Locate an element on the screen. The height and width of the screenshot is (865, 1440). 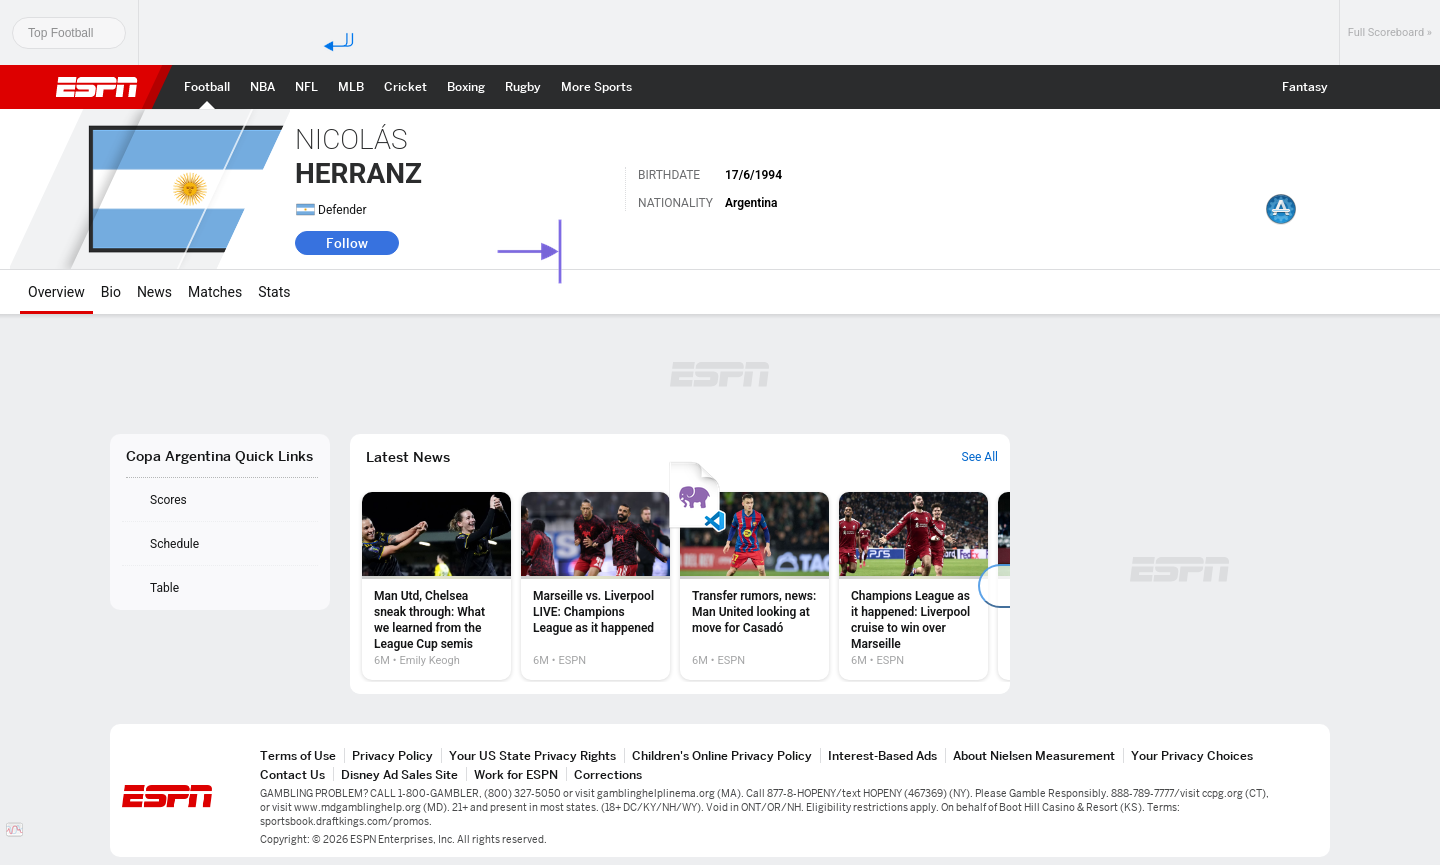
reply to all recipients of an email is located at coordinates (338, 42).